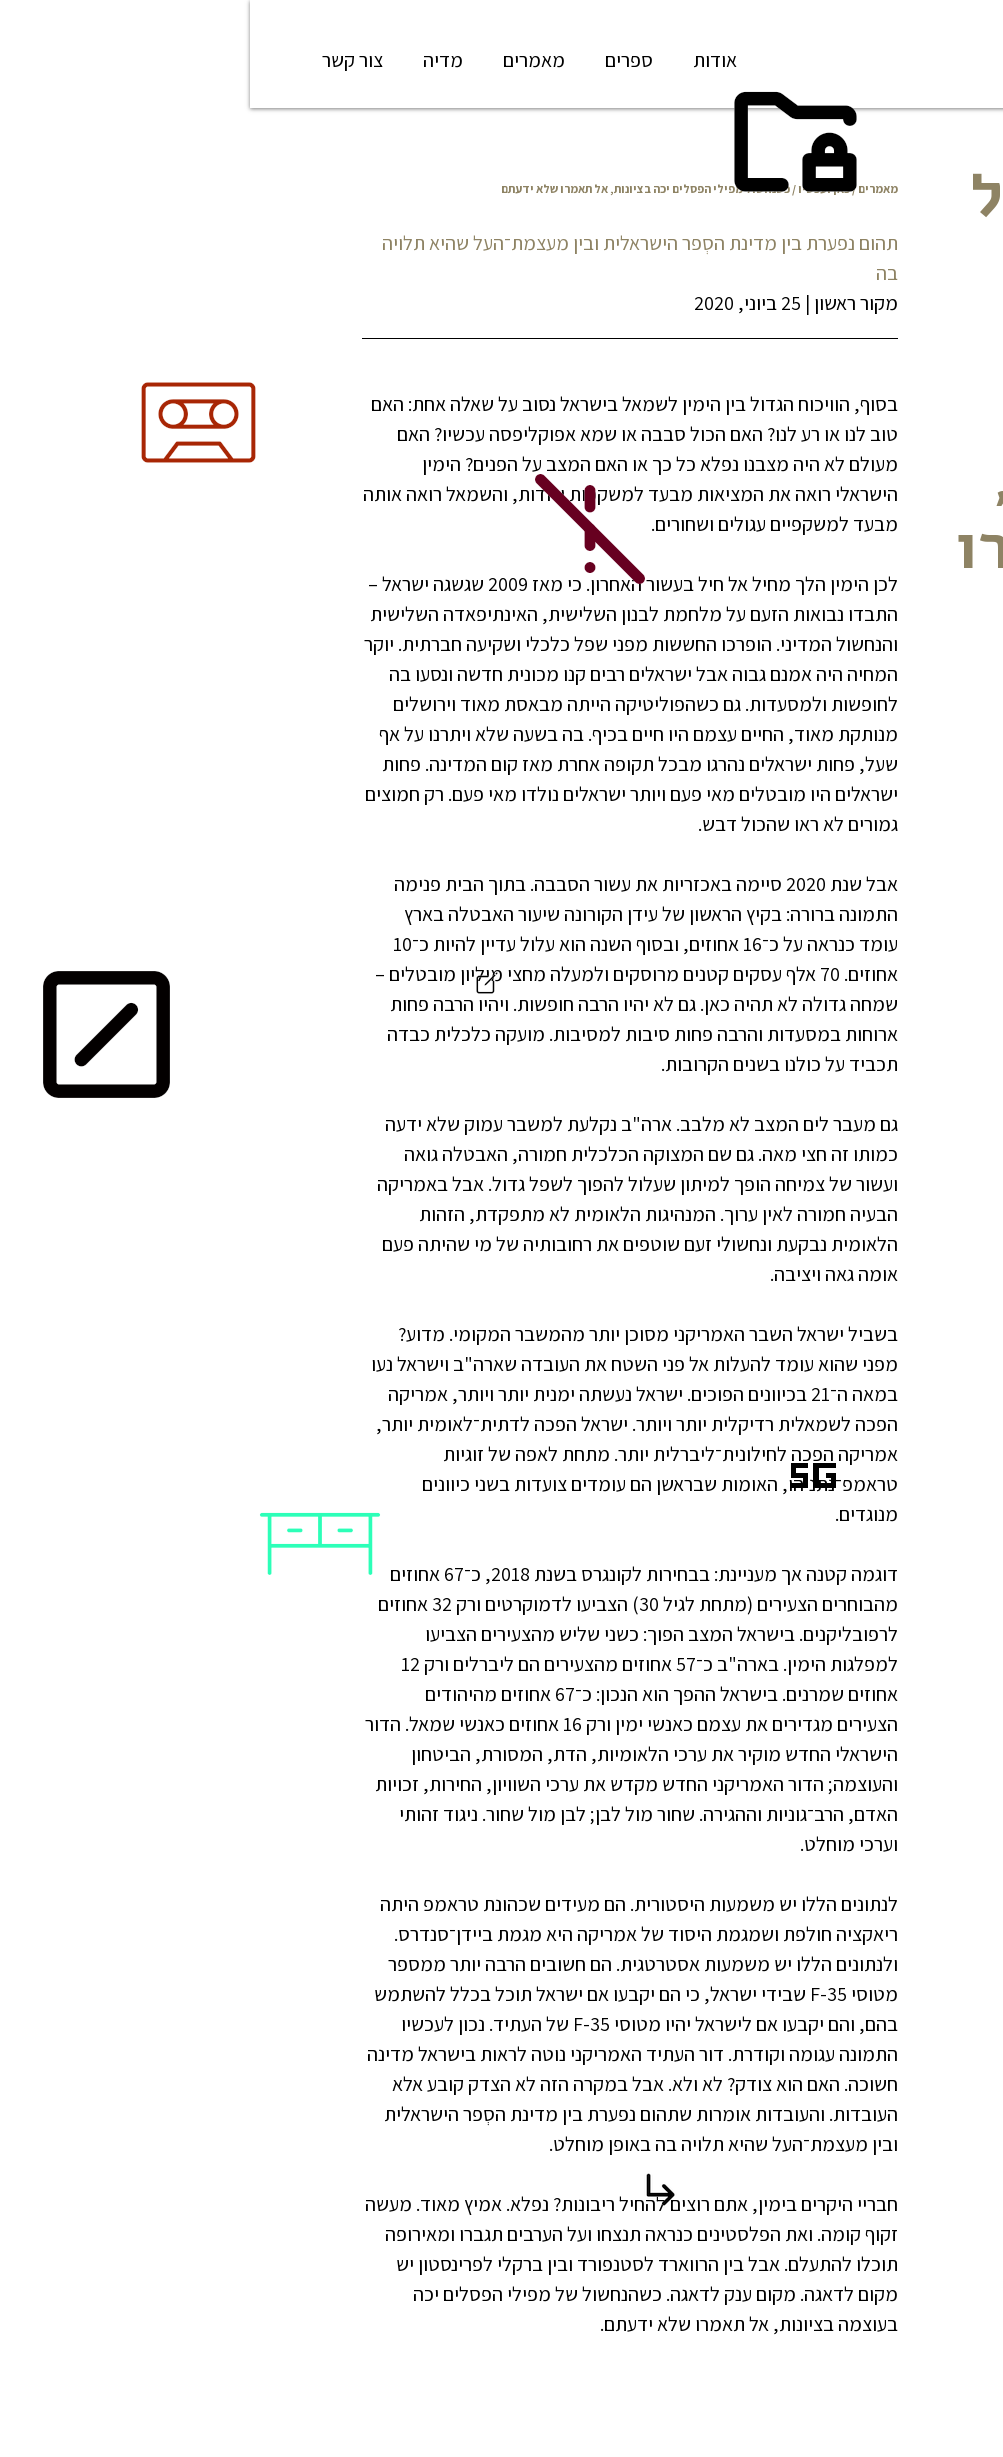 The image size is (1003, 2457). I want to click on access audio recordings or voice memos, so click(198, 422).